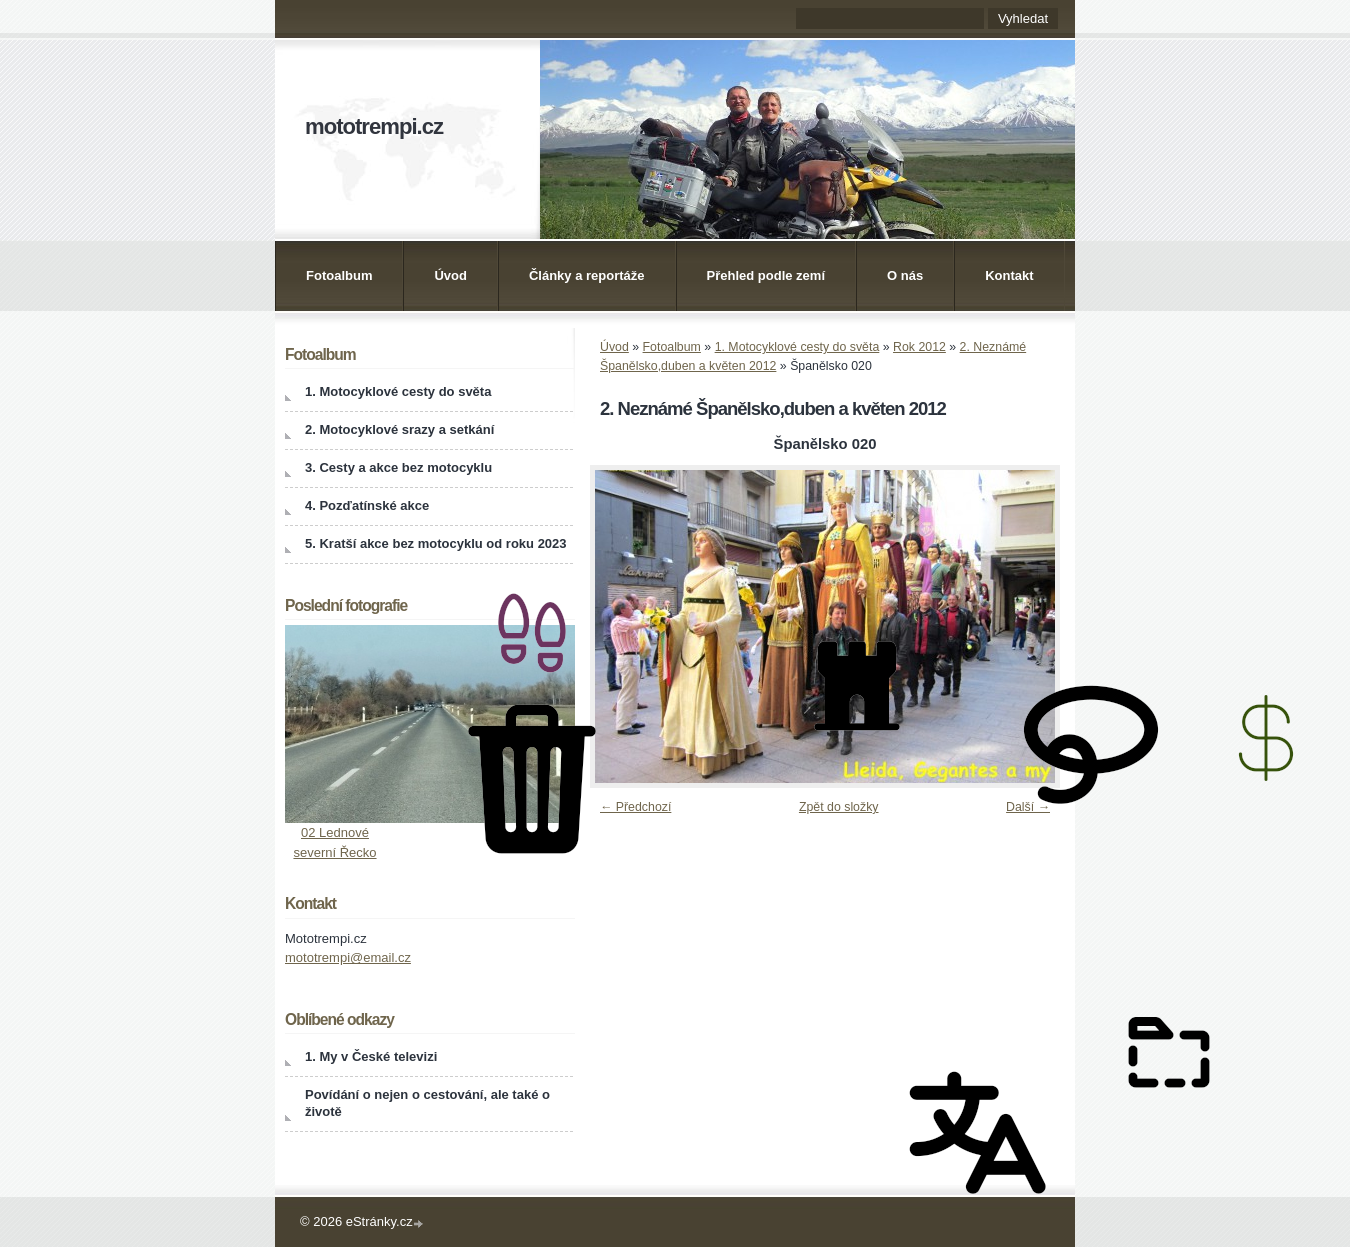  I want to click on access castle or fortress-themed game features, so click(857, 684).